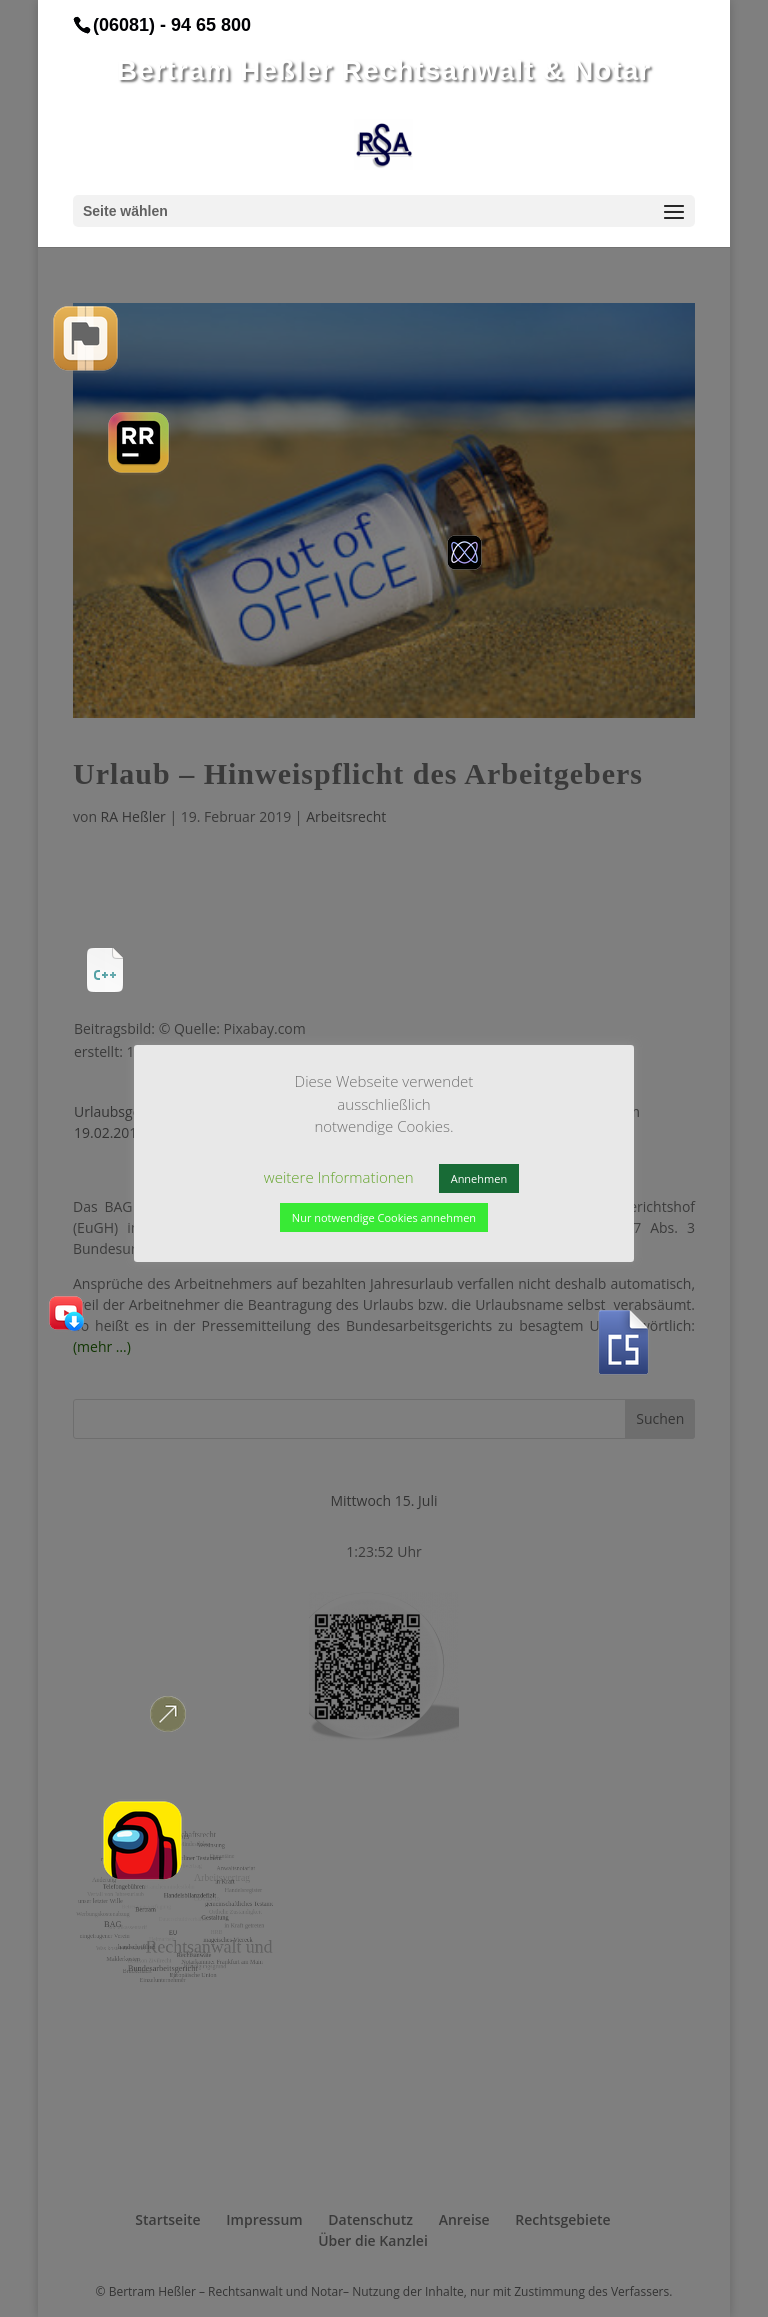 This screenshot has height=2317, width=768. What do you see at coordinates (85, 339) in the screenshot?
I see `a language or localization resource file` at bounding box center [85, 339].